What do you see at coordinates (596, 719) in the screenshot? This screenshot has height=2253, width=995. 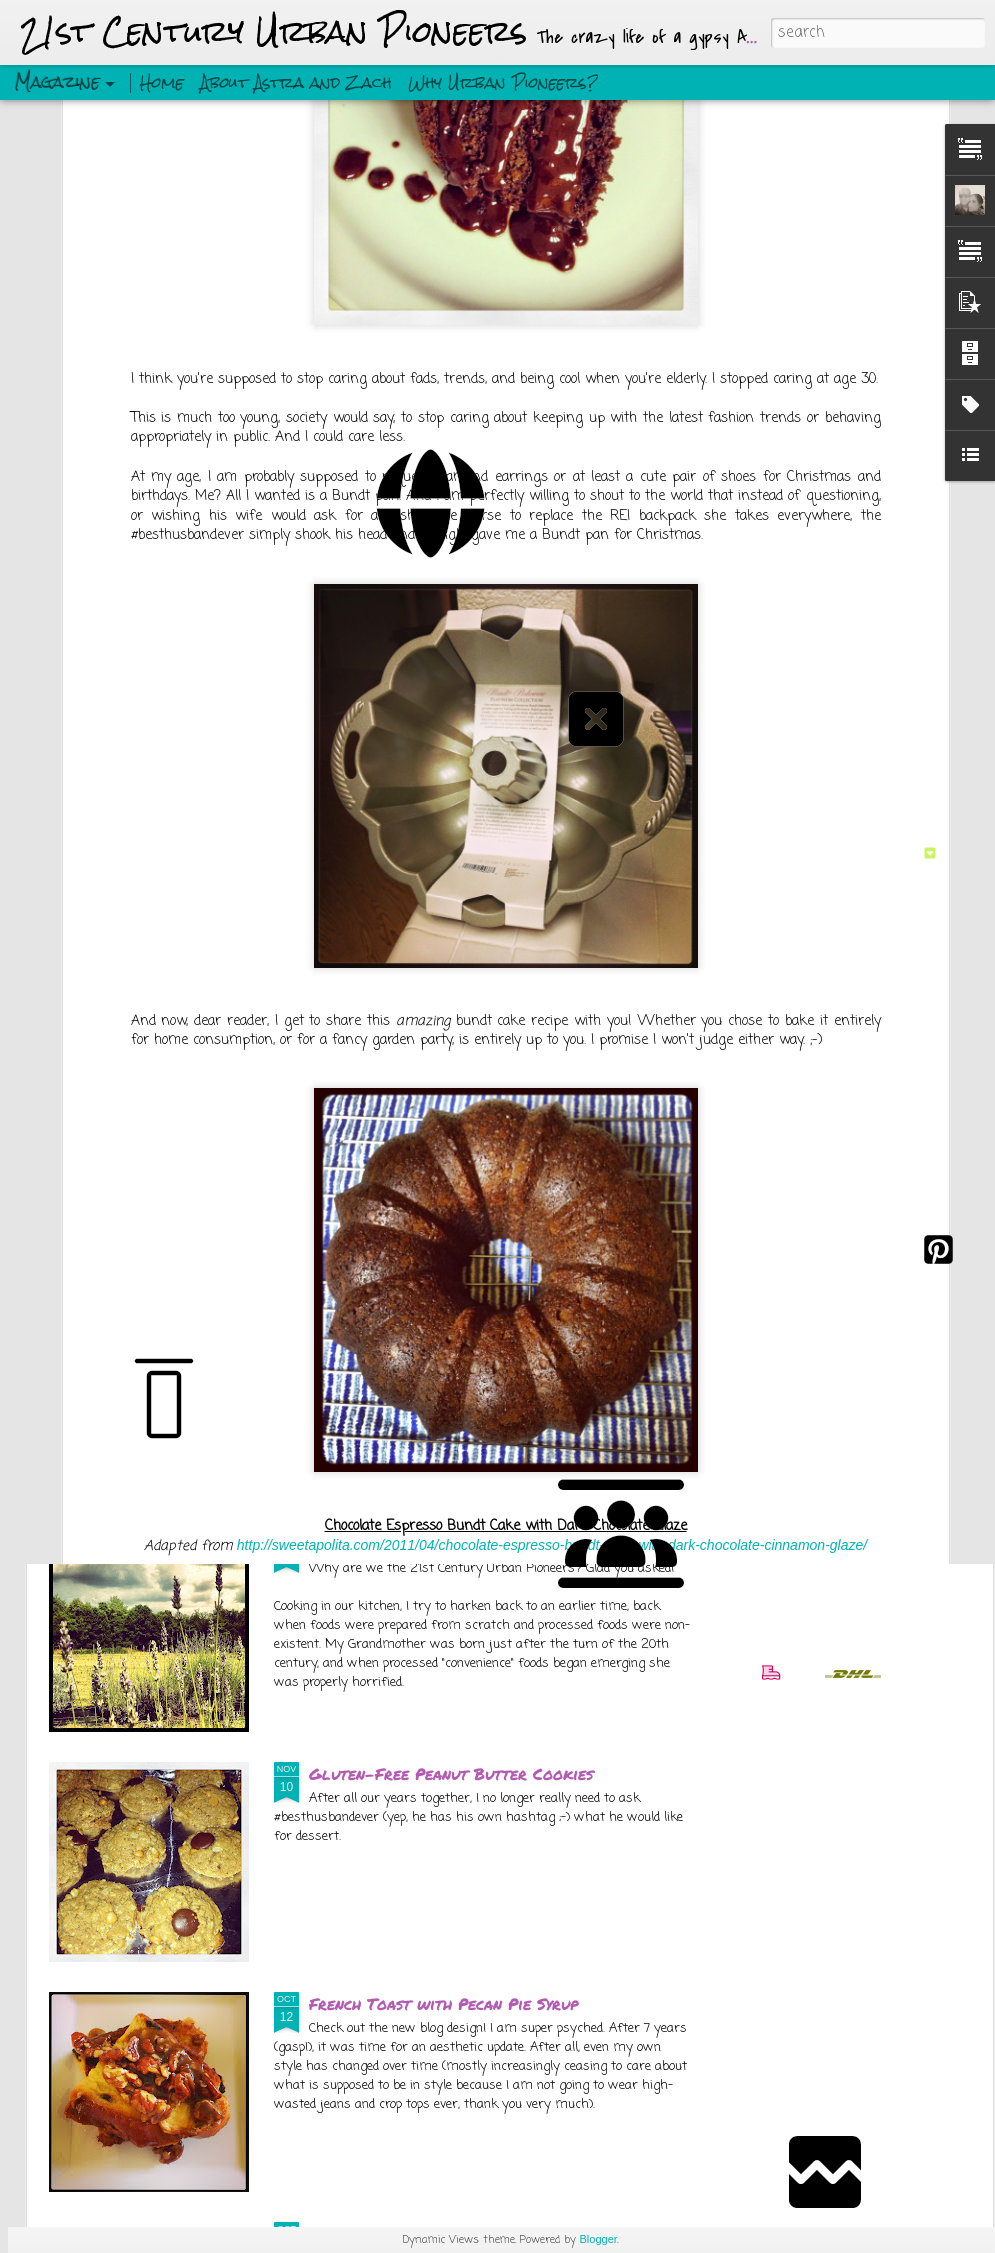 I see `close or dismiss a dialog` at bounding box center [596, 719].